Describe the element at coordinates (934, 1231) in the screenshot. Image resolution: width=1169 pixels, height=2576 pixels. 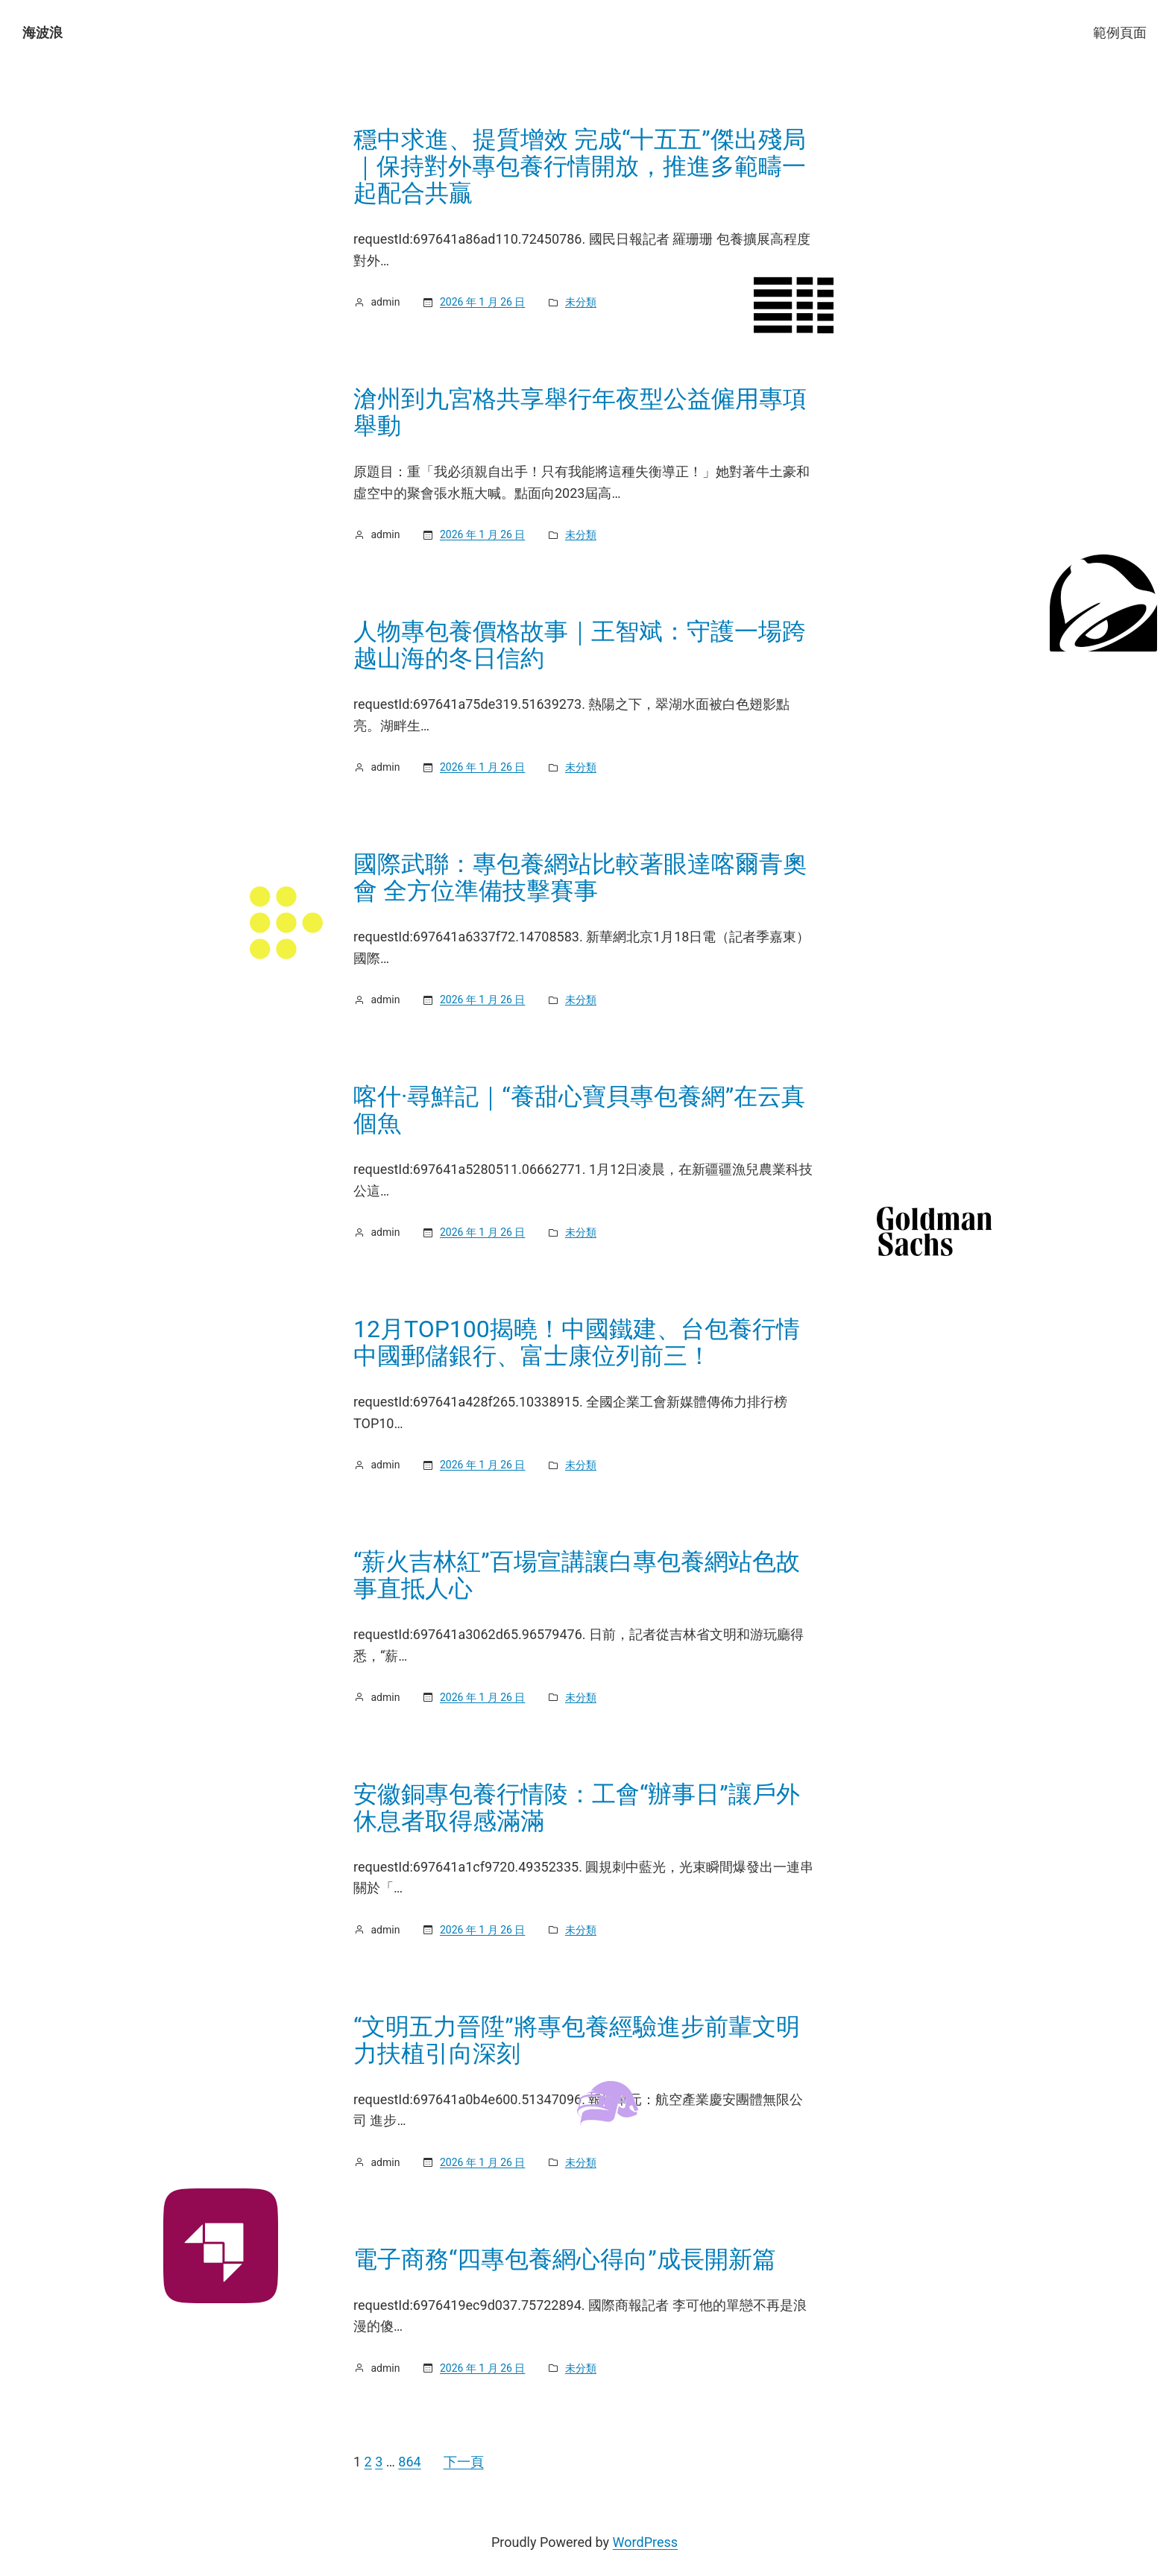
I see `Goldman Sachs company logo` at that location.